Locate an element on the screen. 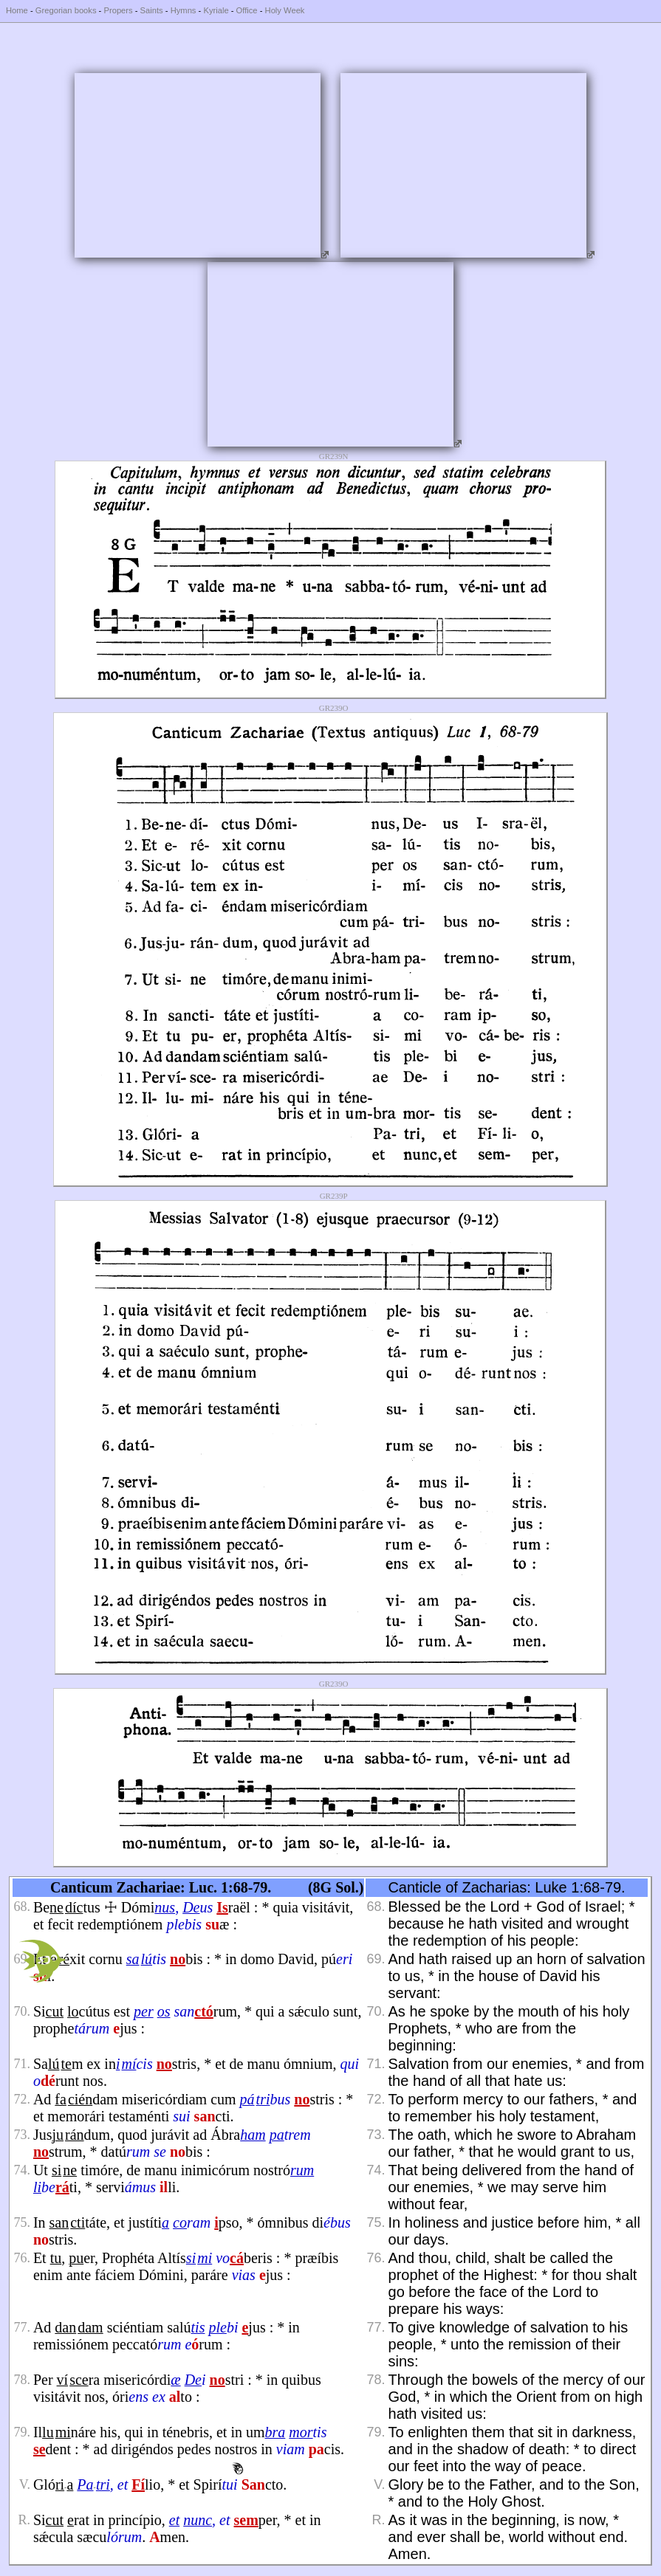 The height and width of the screenshot is (2576, 661). throw charcoal or debris item is located at coordinates (237, 2468).